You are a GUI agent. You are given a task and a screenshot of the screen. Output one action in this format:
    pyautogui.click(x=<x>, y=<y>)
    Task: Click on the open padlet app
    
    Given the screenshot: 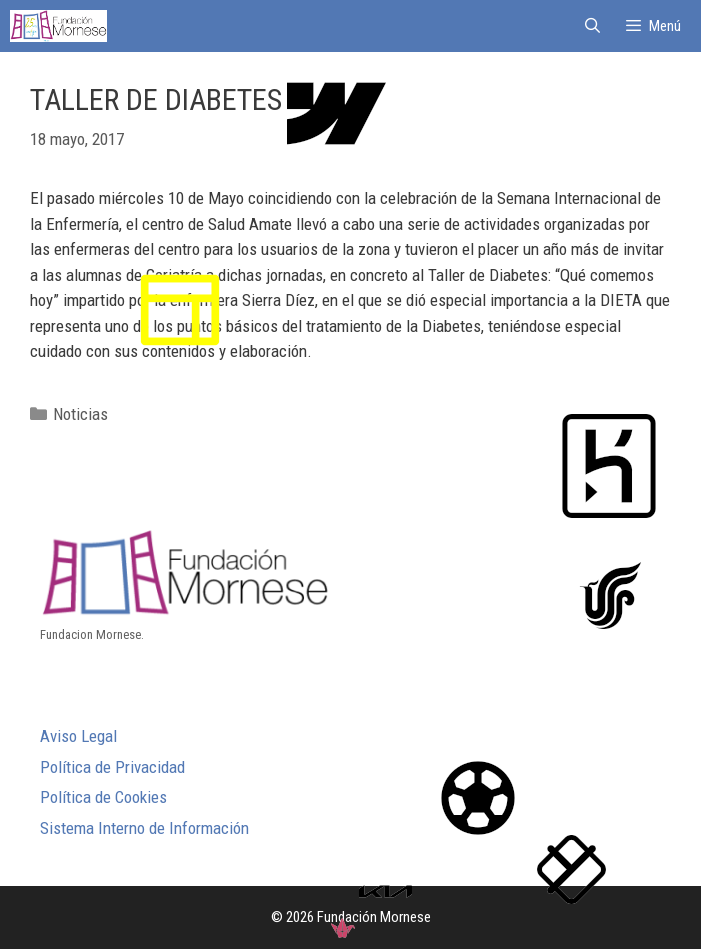 What is the action you would take?
    pyautogui.click(x=343, y=928)
    